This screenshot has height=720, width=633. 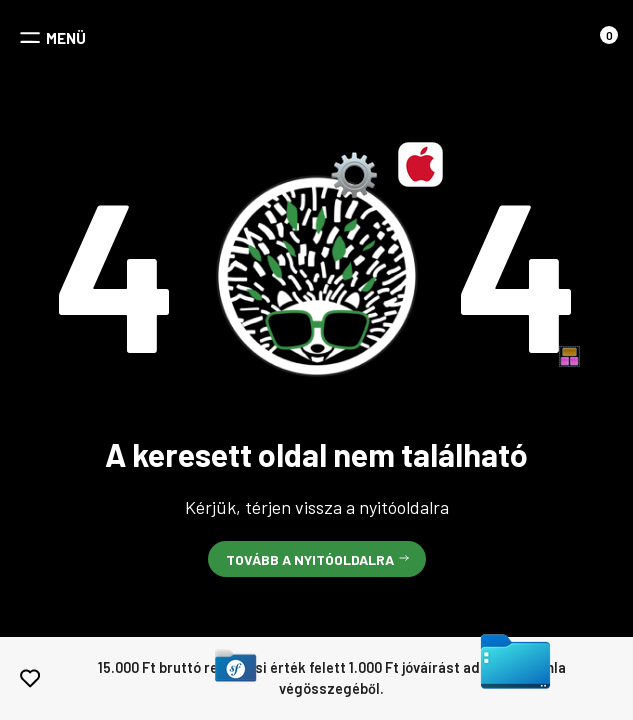 What do you see at coordinates (420, 164) in the screenshot?
I see `view apple care or warranty coverage information` at bounding box center [420, 164].